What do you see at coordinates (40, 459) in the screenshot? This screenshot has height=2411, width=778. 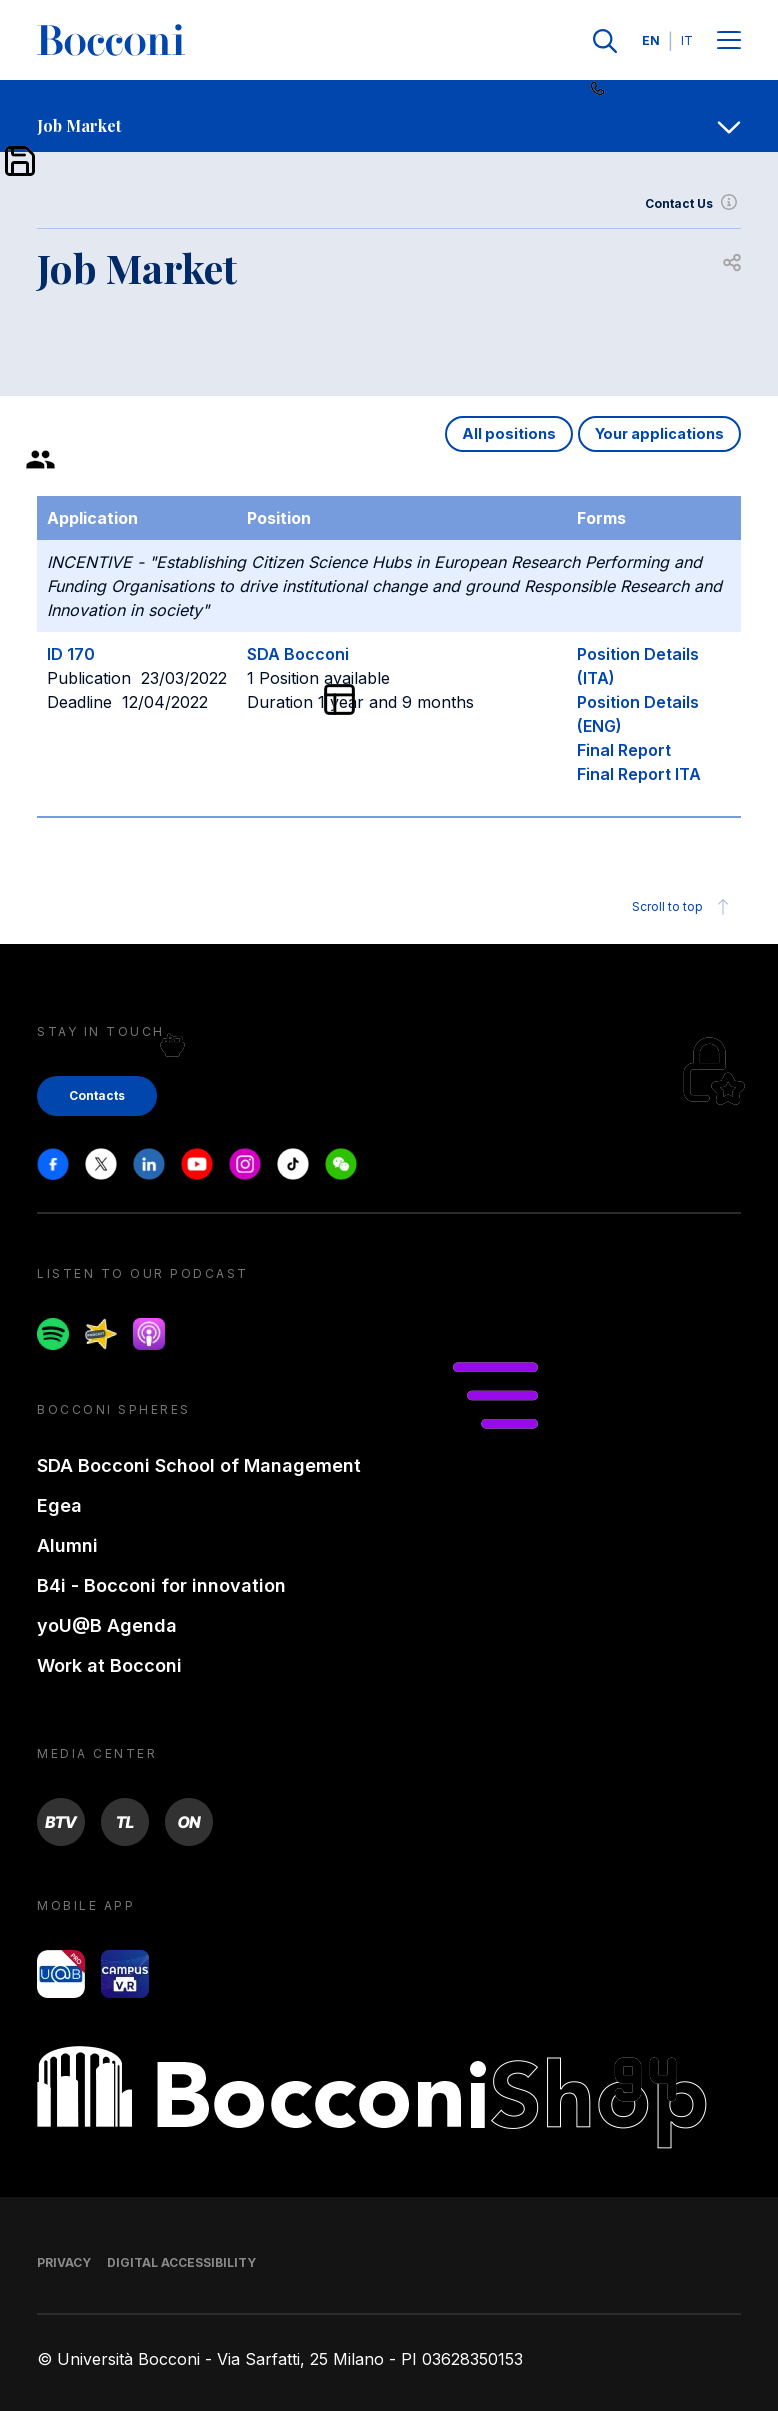 I see `view group members` at bounding box center [40, 459].